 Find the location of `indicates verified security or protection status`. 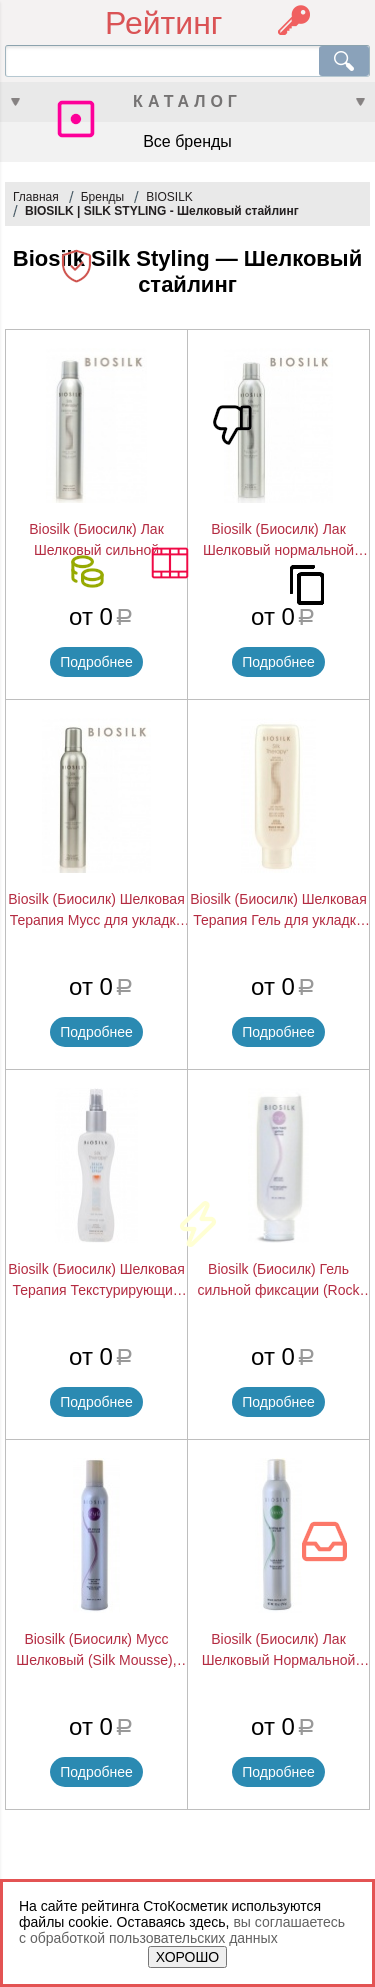

indicates verified security or protection status is located at coordinates (76, 266).